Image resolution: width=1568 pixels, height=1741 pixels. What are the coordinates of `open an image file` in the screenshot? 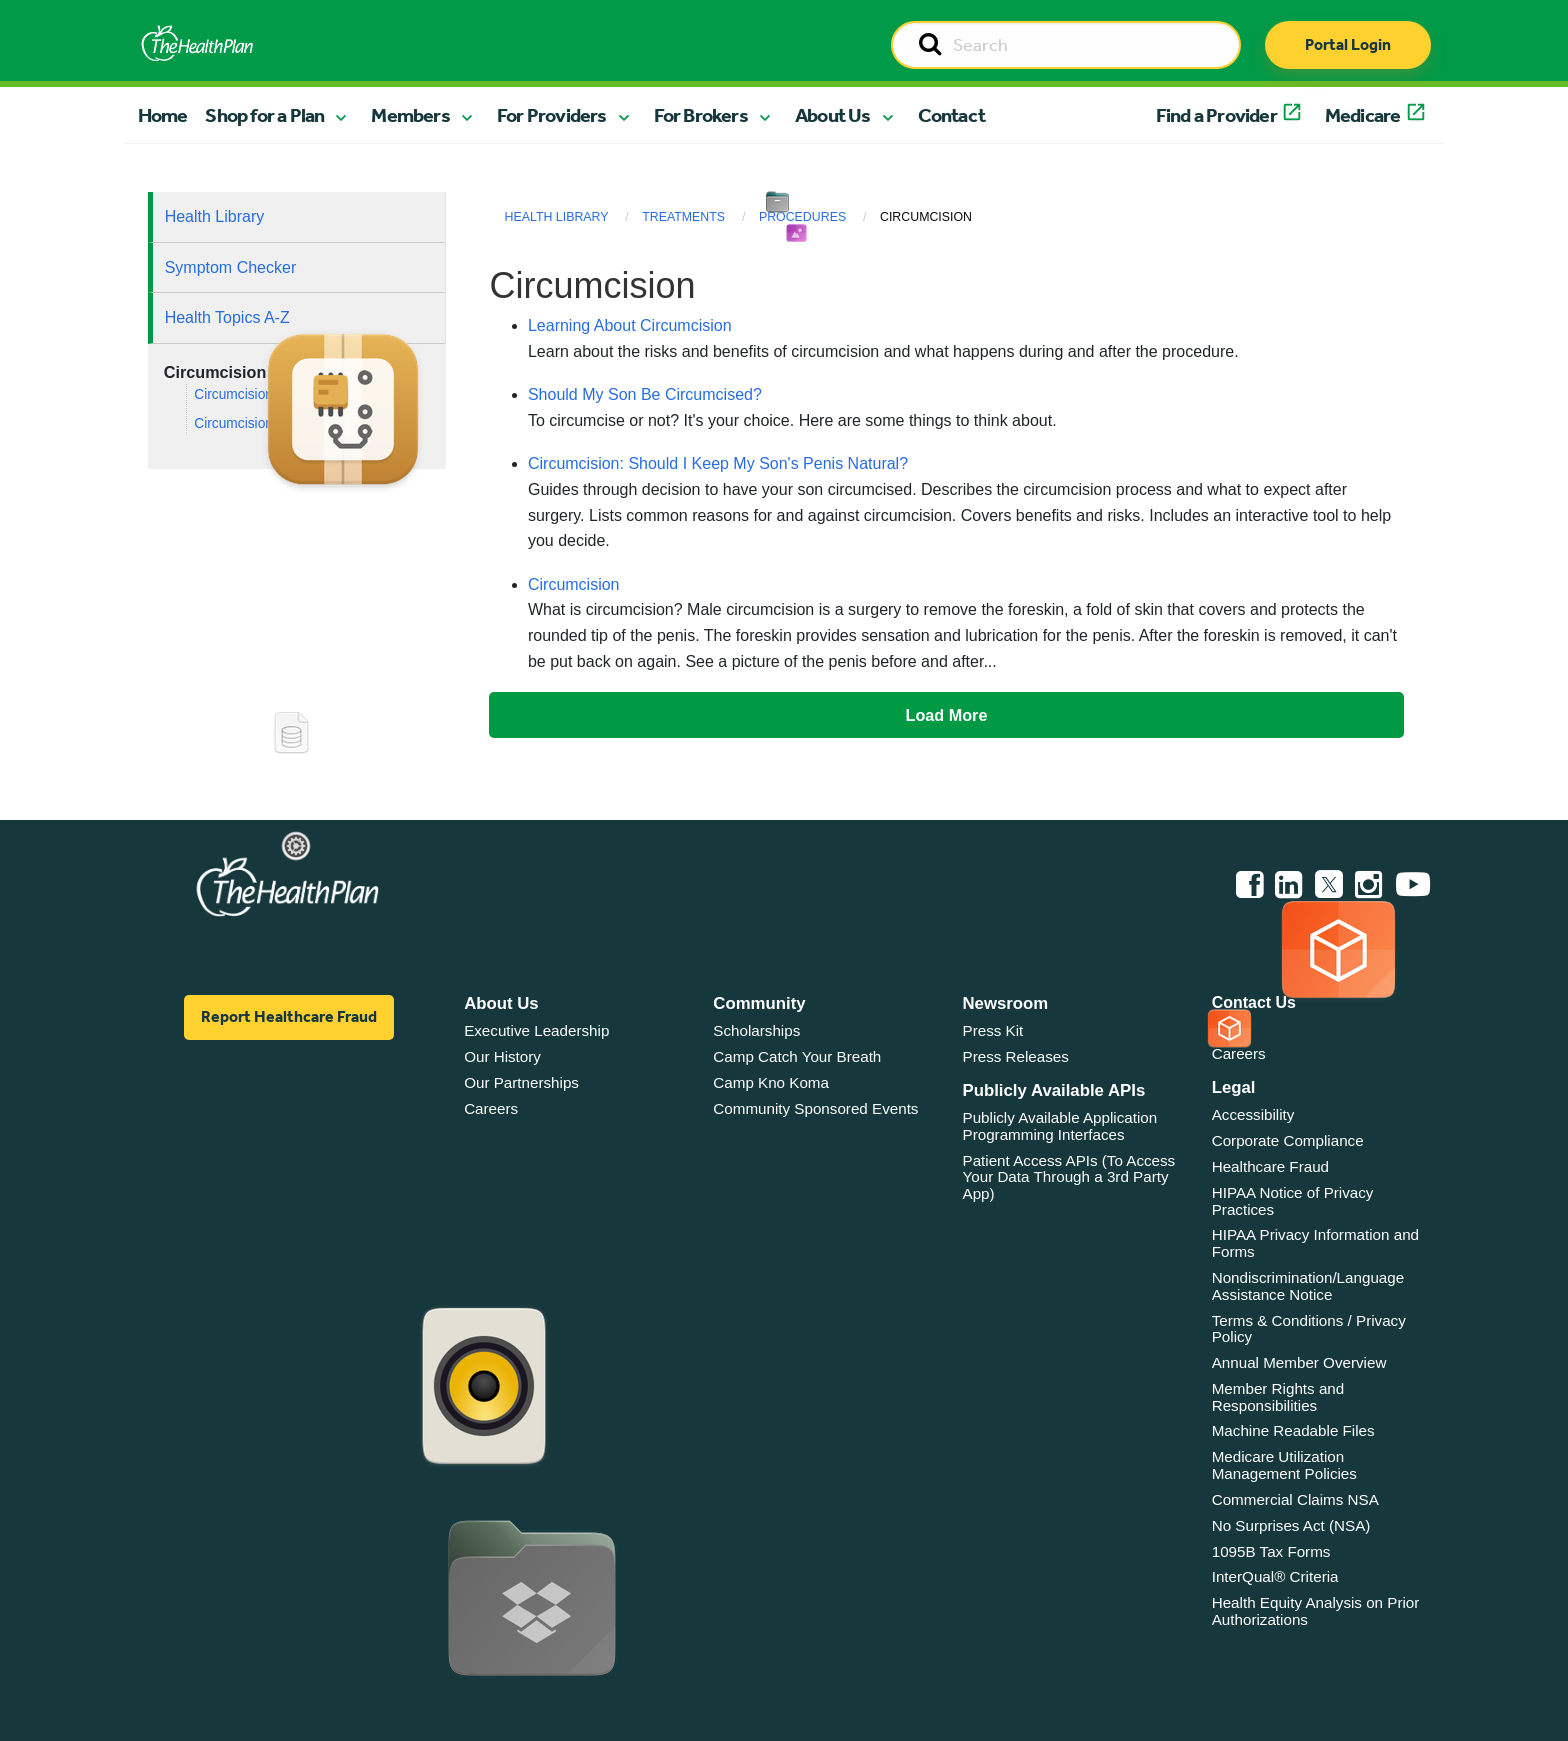 It's located at (796, 232).